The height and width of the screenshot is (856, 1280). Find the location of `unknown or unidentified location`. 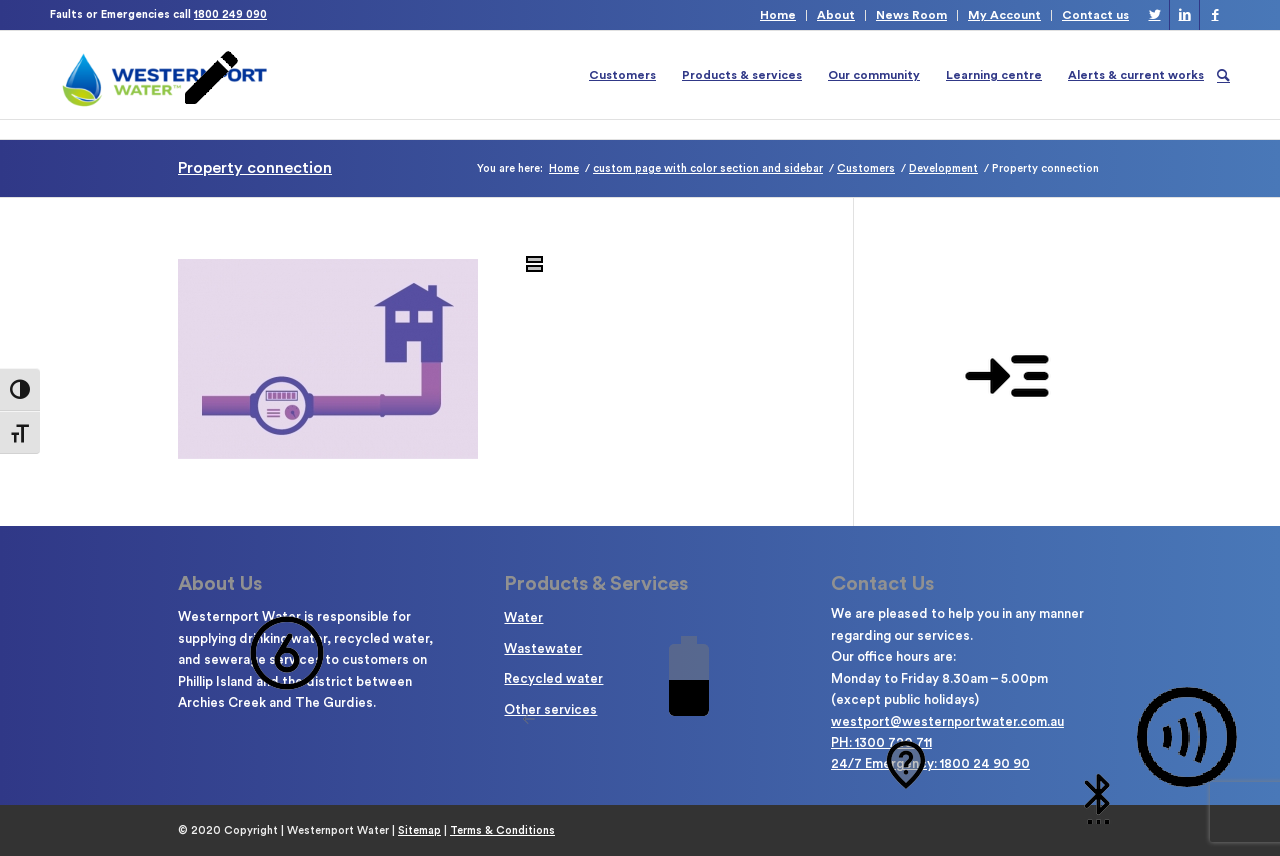

unknown or unidentified location is located at coordinates (906, 765).